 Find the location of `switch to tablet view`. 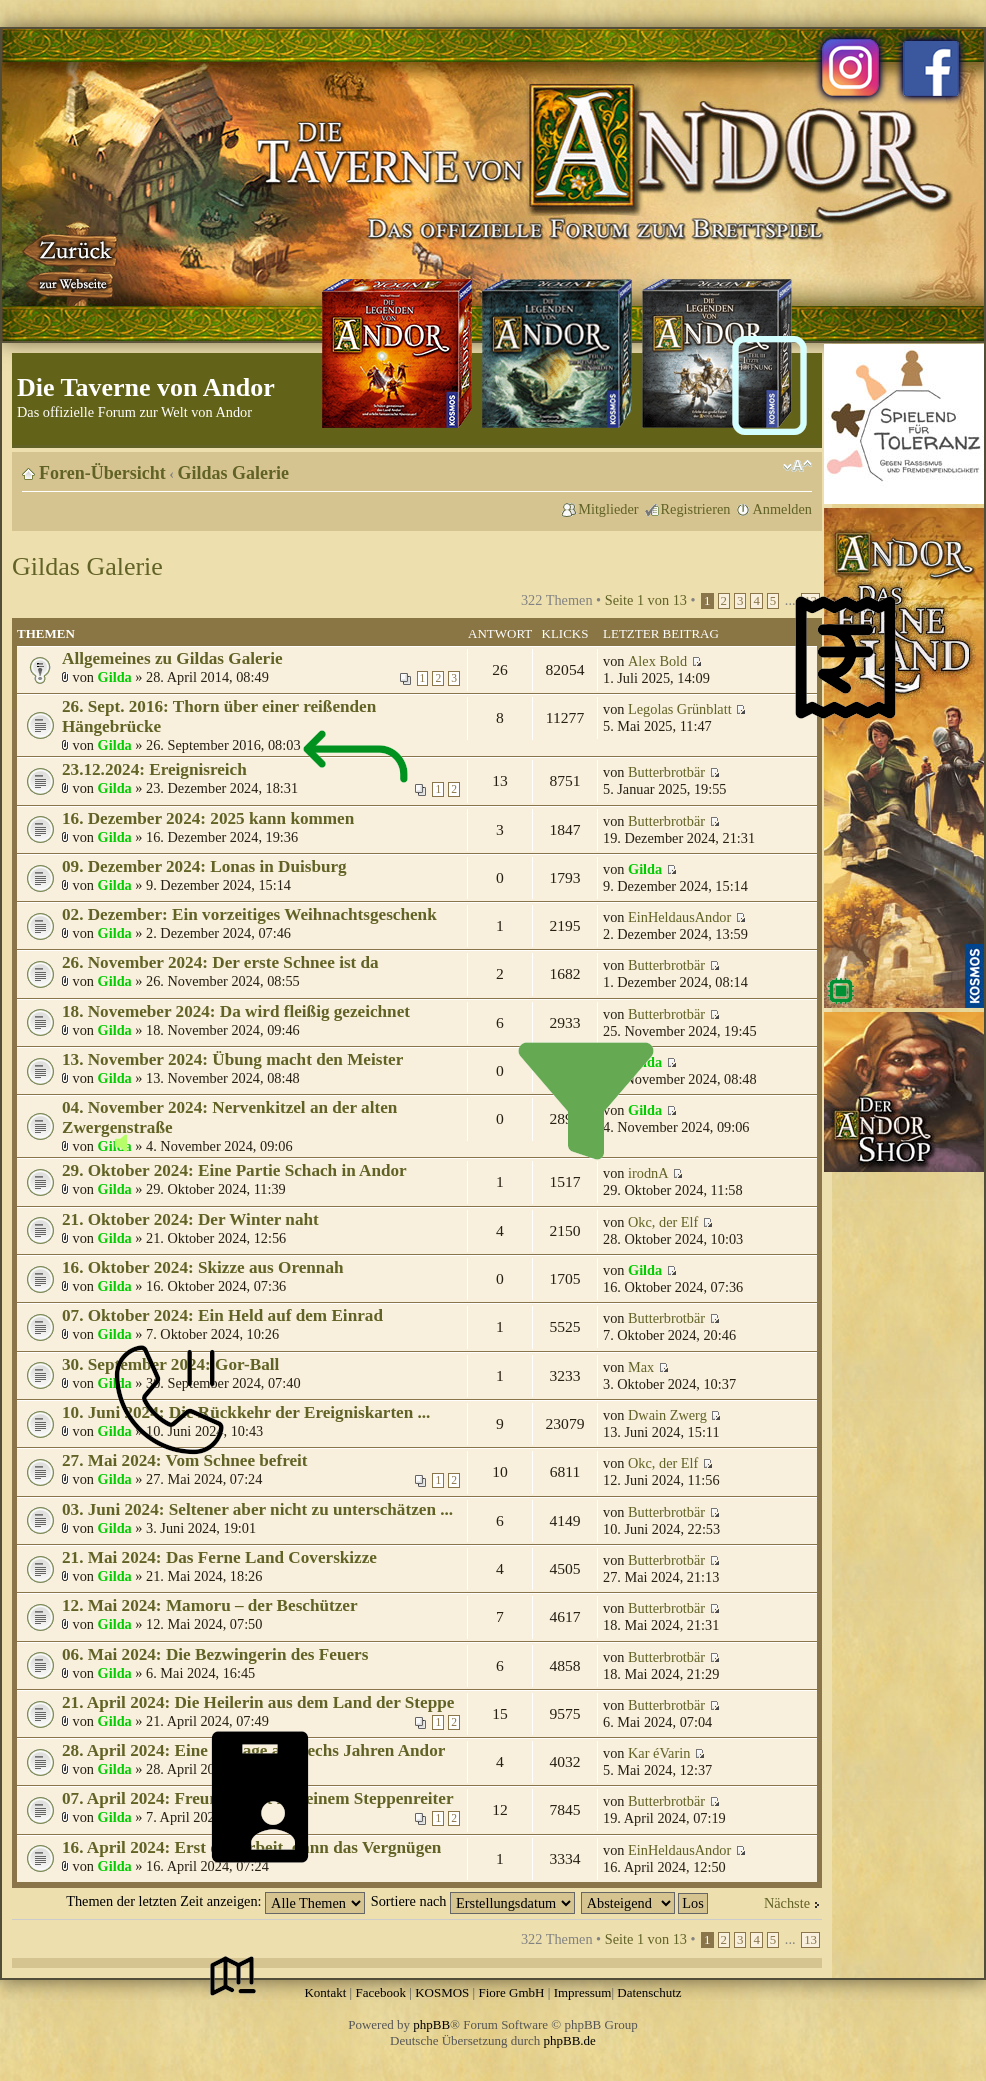

switch to tablet view is located at coordinates (769, 385).